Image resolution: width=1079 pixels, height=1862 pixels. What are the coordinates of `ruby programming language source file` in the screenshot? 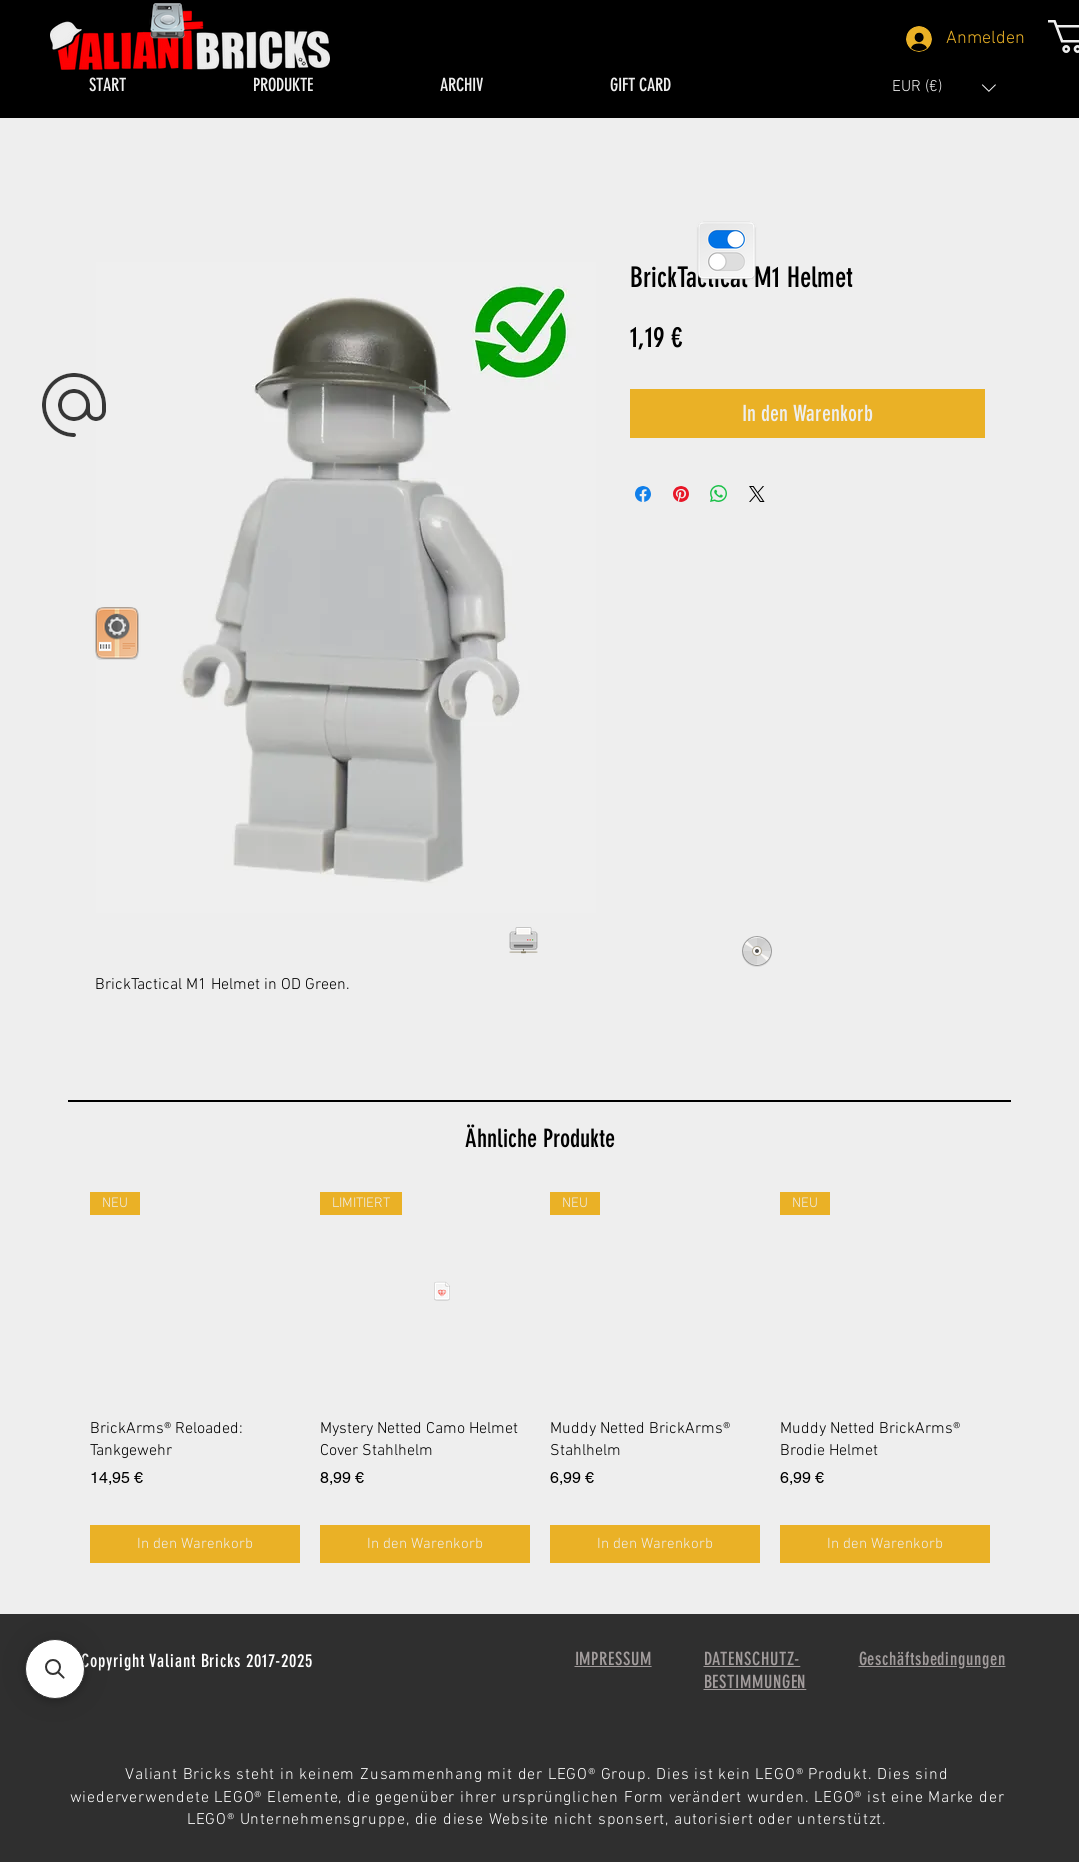 It's located at (442, 1291).